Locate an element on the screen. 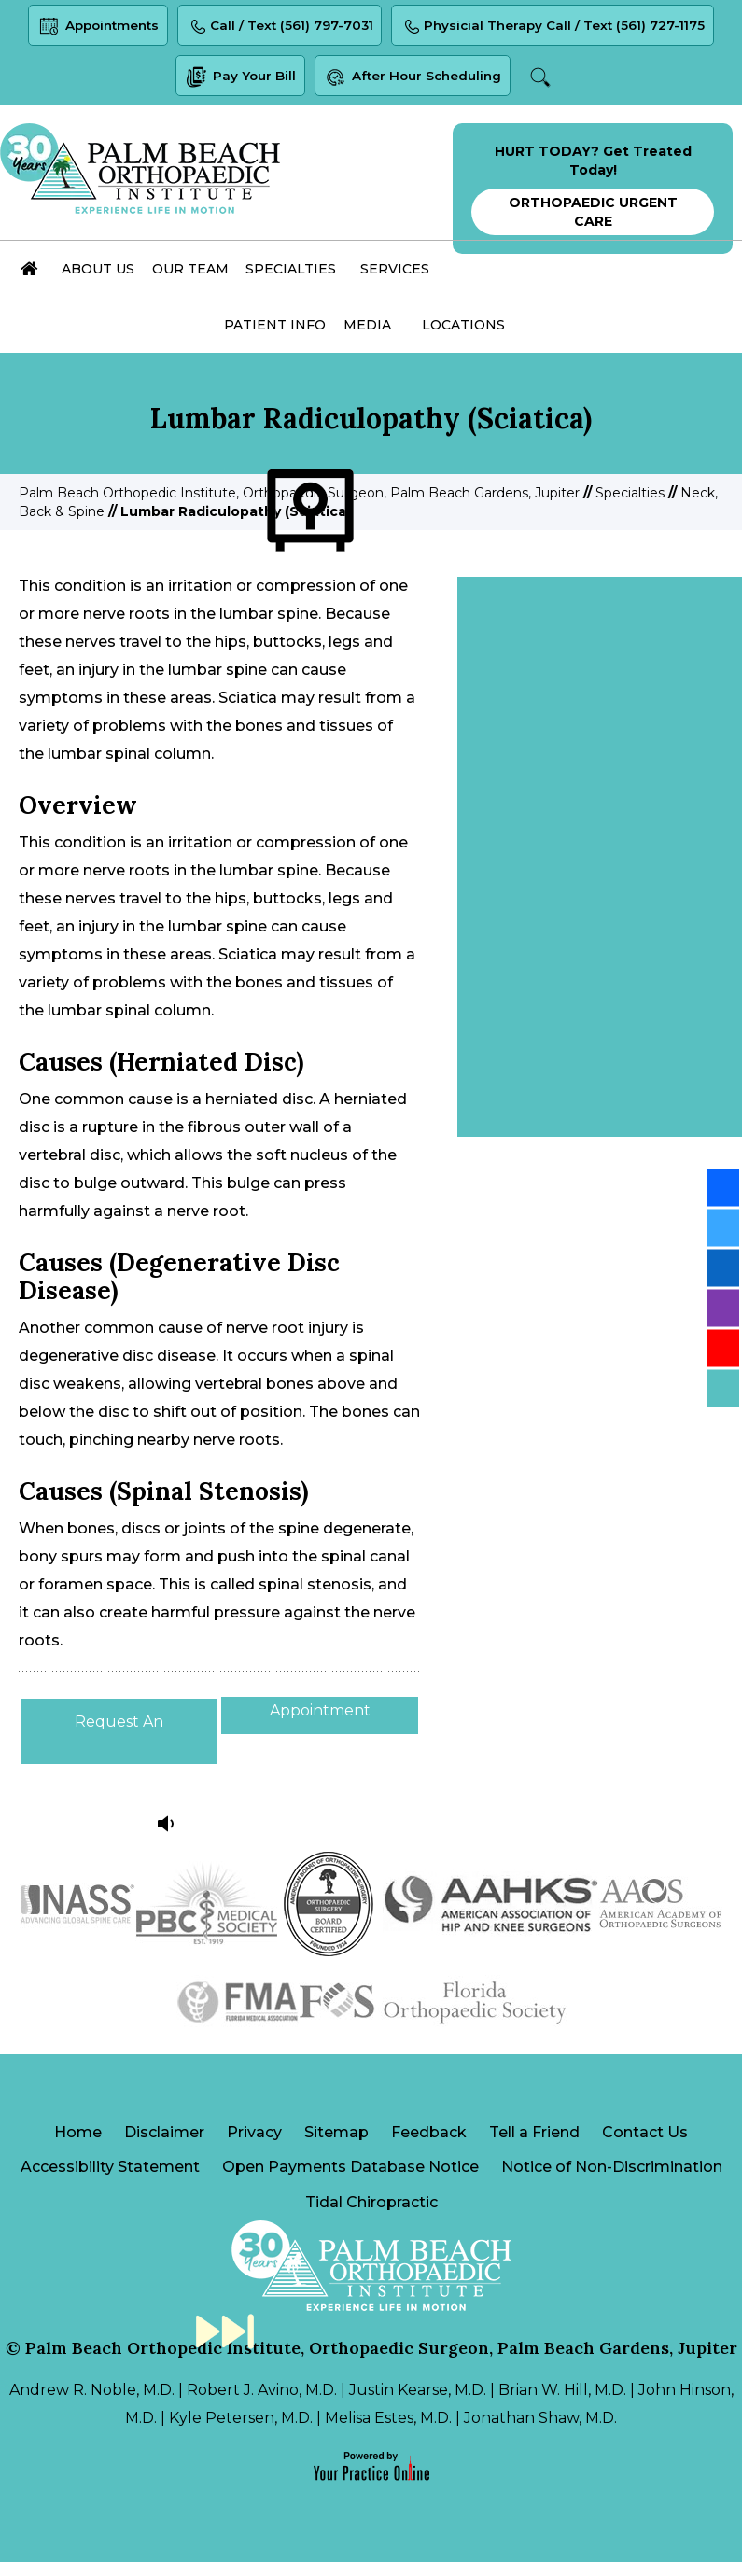  decrease audio volume is located at coordinates (165, 1824).